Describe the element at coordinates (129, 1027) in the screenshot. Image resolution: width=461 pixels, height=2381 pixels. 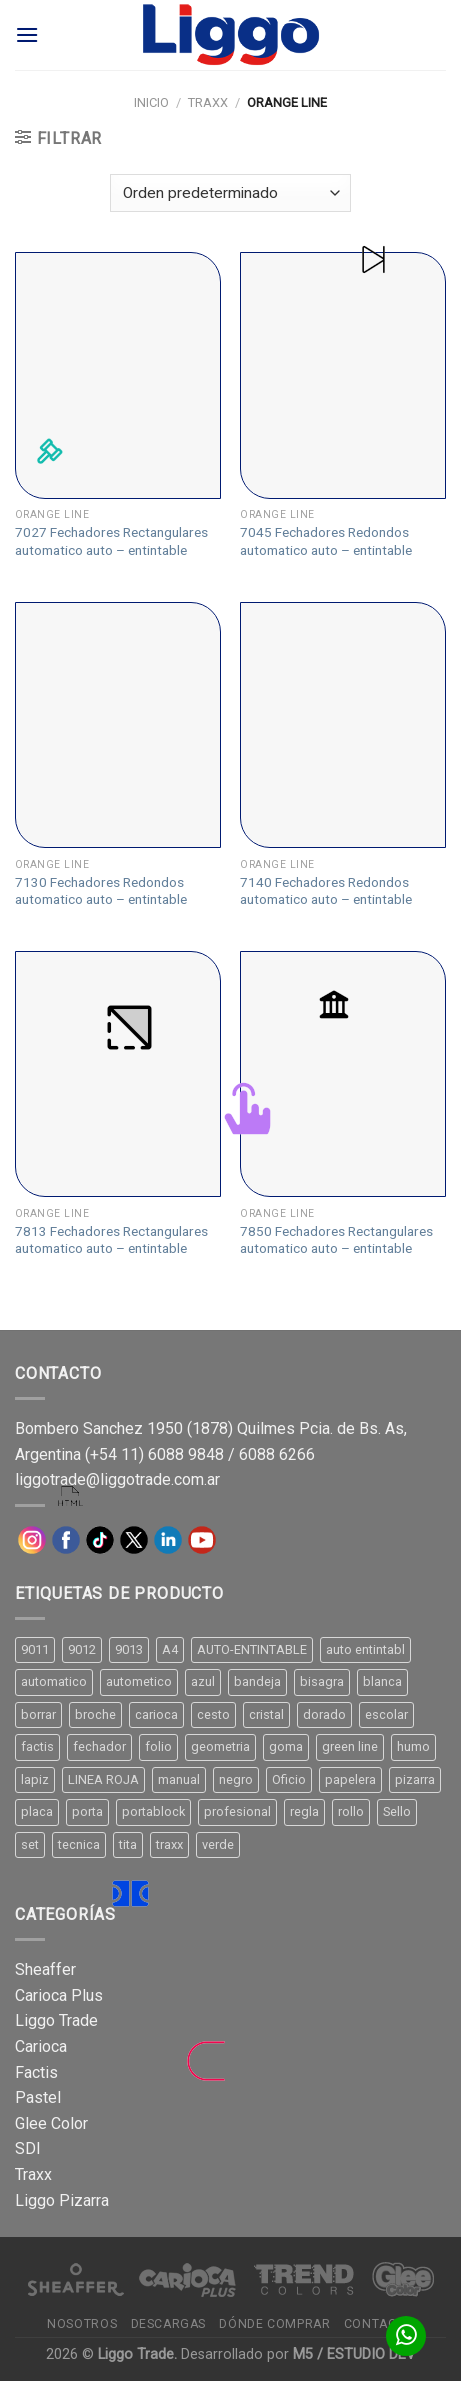
I see `invert current selection` at that location.